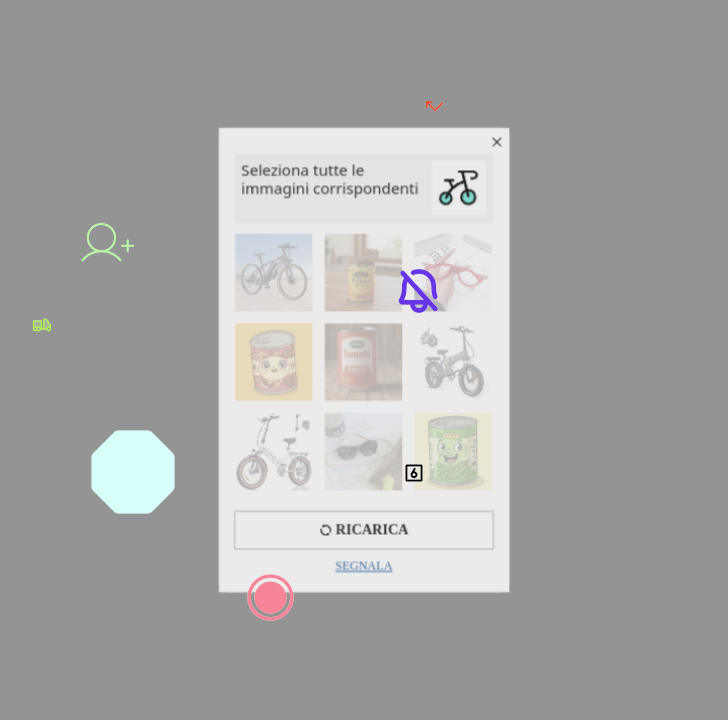 The height and width of the screenshot is (720, 728). Describe the element at coordinates (106, 244) in the screenshot. I see `add a new contact or friend` at that location.